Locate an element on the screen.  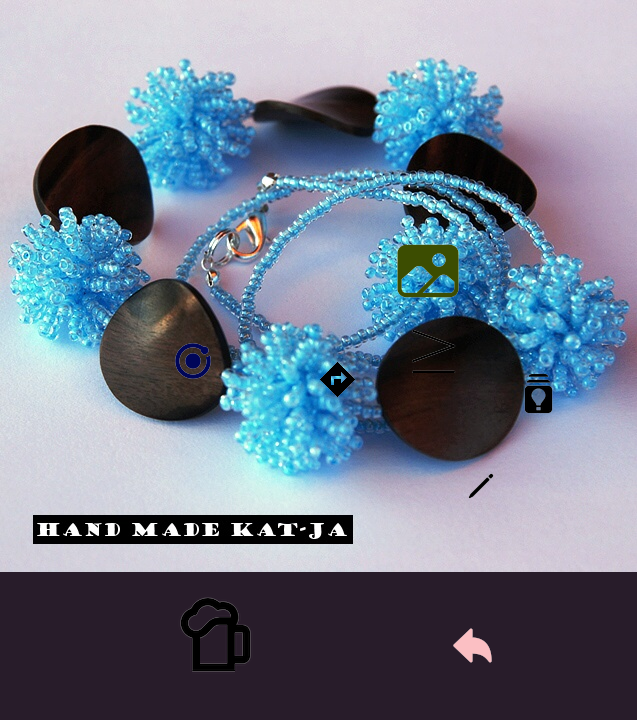
edit content or text is located at coordinates (481, 486).